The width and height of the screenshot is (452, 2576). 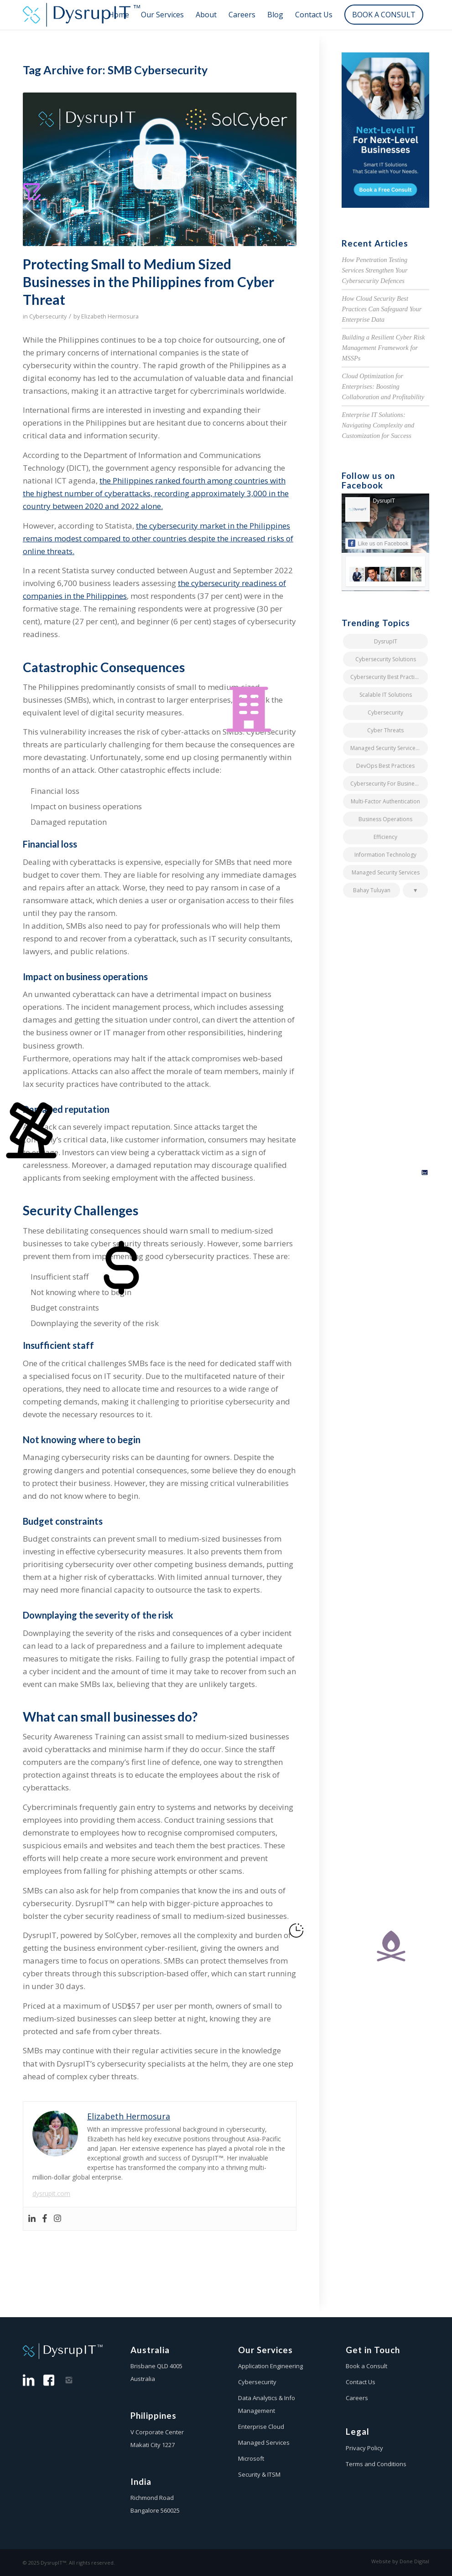 I want to click on view analytics or performance data, so click(x=425, y=1172).